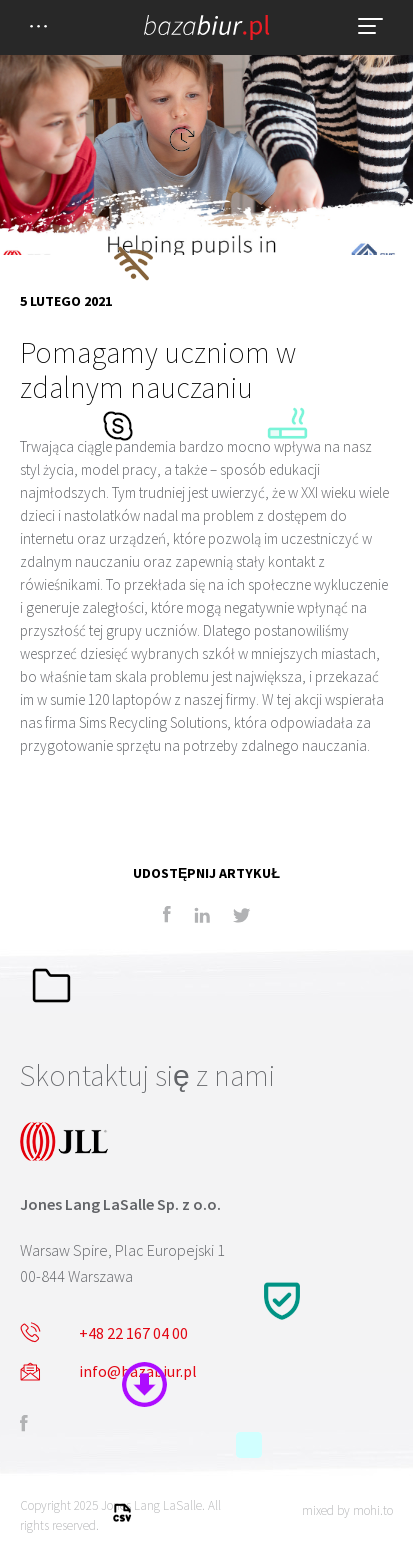 Image resolution: width=413 pixels, height=1555 pixels. I want to click on download a file or content, so click(144, 1384).